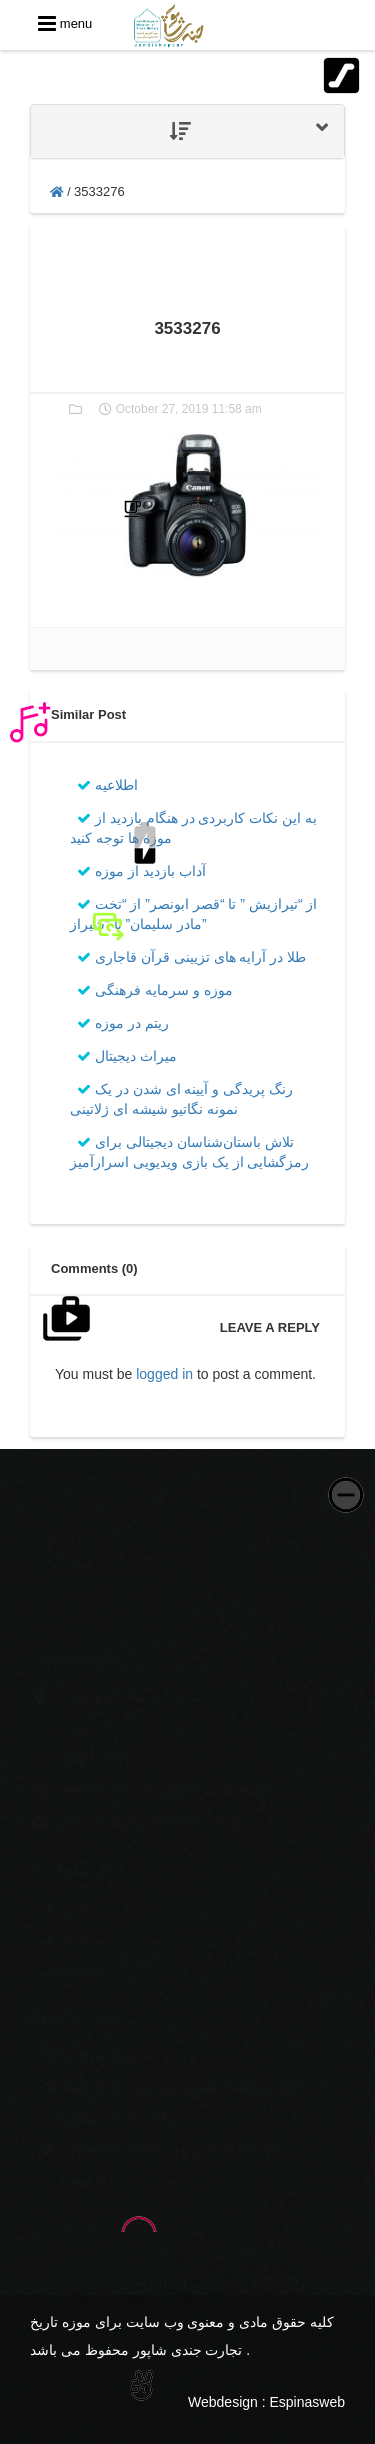 Image resolution: width=375 pixels, height=2444 pixels. Describe the element at coordinates (31, 723) in the screenshot. I see `add a new song to your library` at that location.